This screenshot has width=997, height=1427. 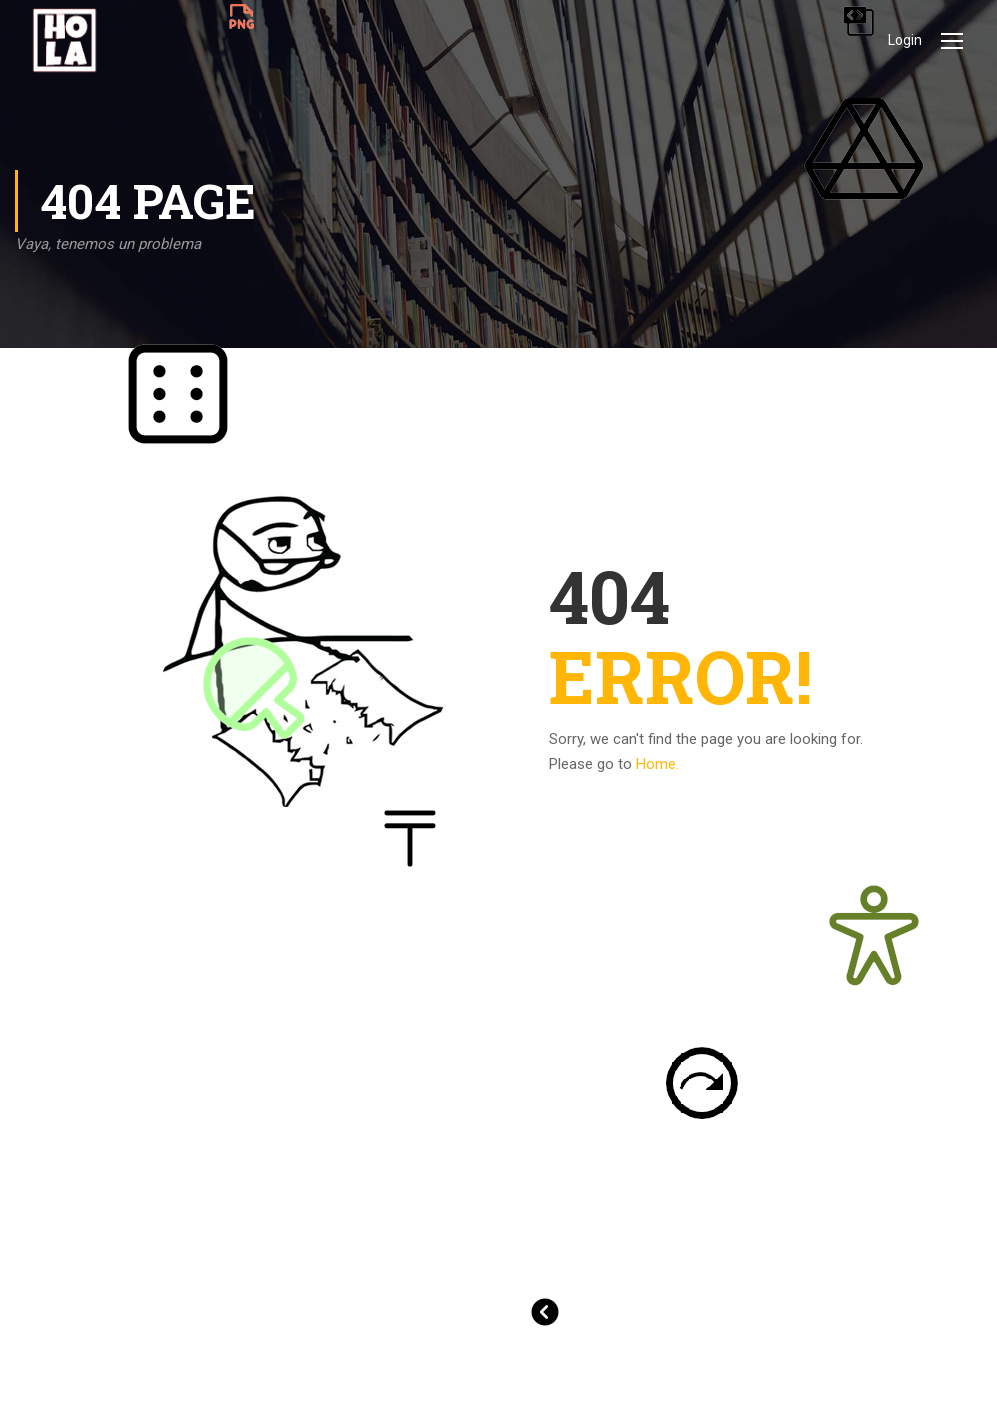 What do you see at coordinates (178, 394) in the screenshot?
I see `randomize or shuffle content` at bounding box center [178, 394].